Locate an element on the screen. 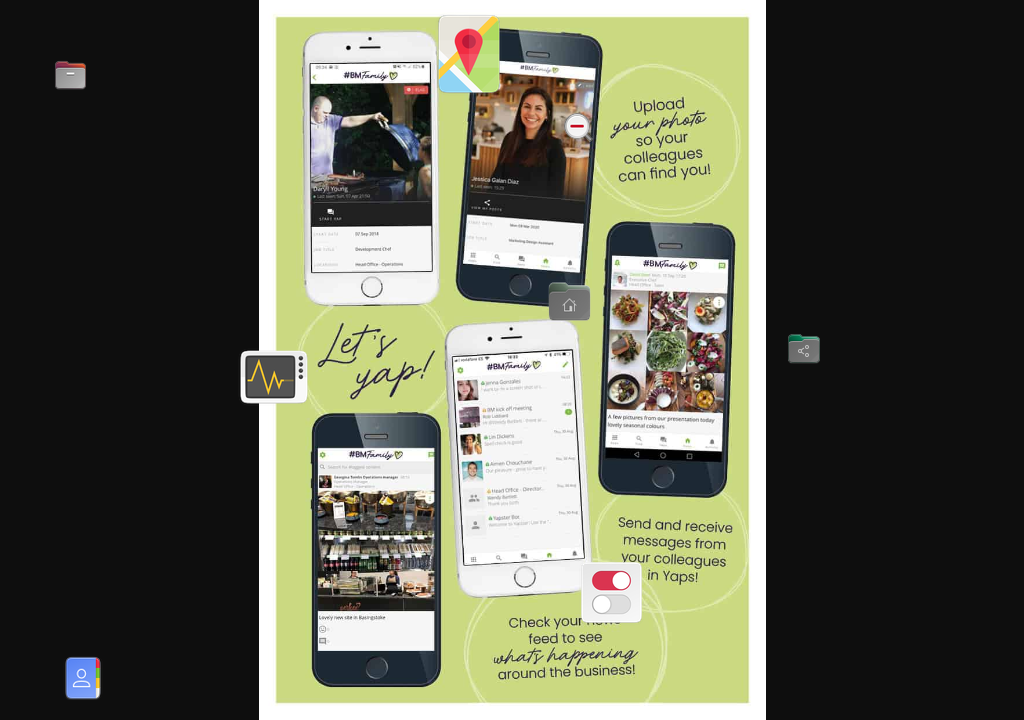 The image size is (1024, 720). zoom out of the current view is located at coordinates (578, 127).